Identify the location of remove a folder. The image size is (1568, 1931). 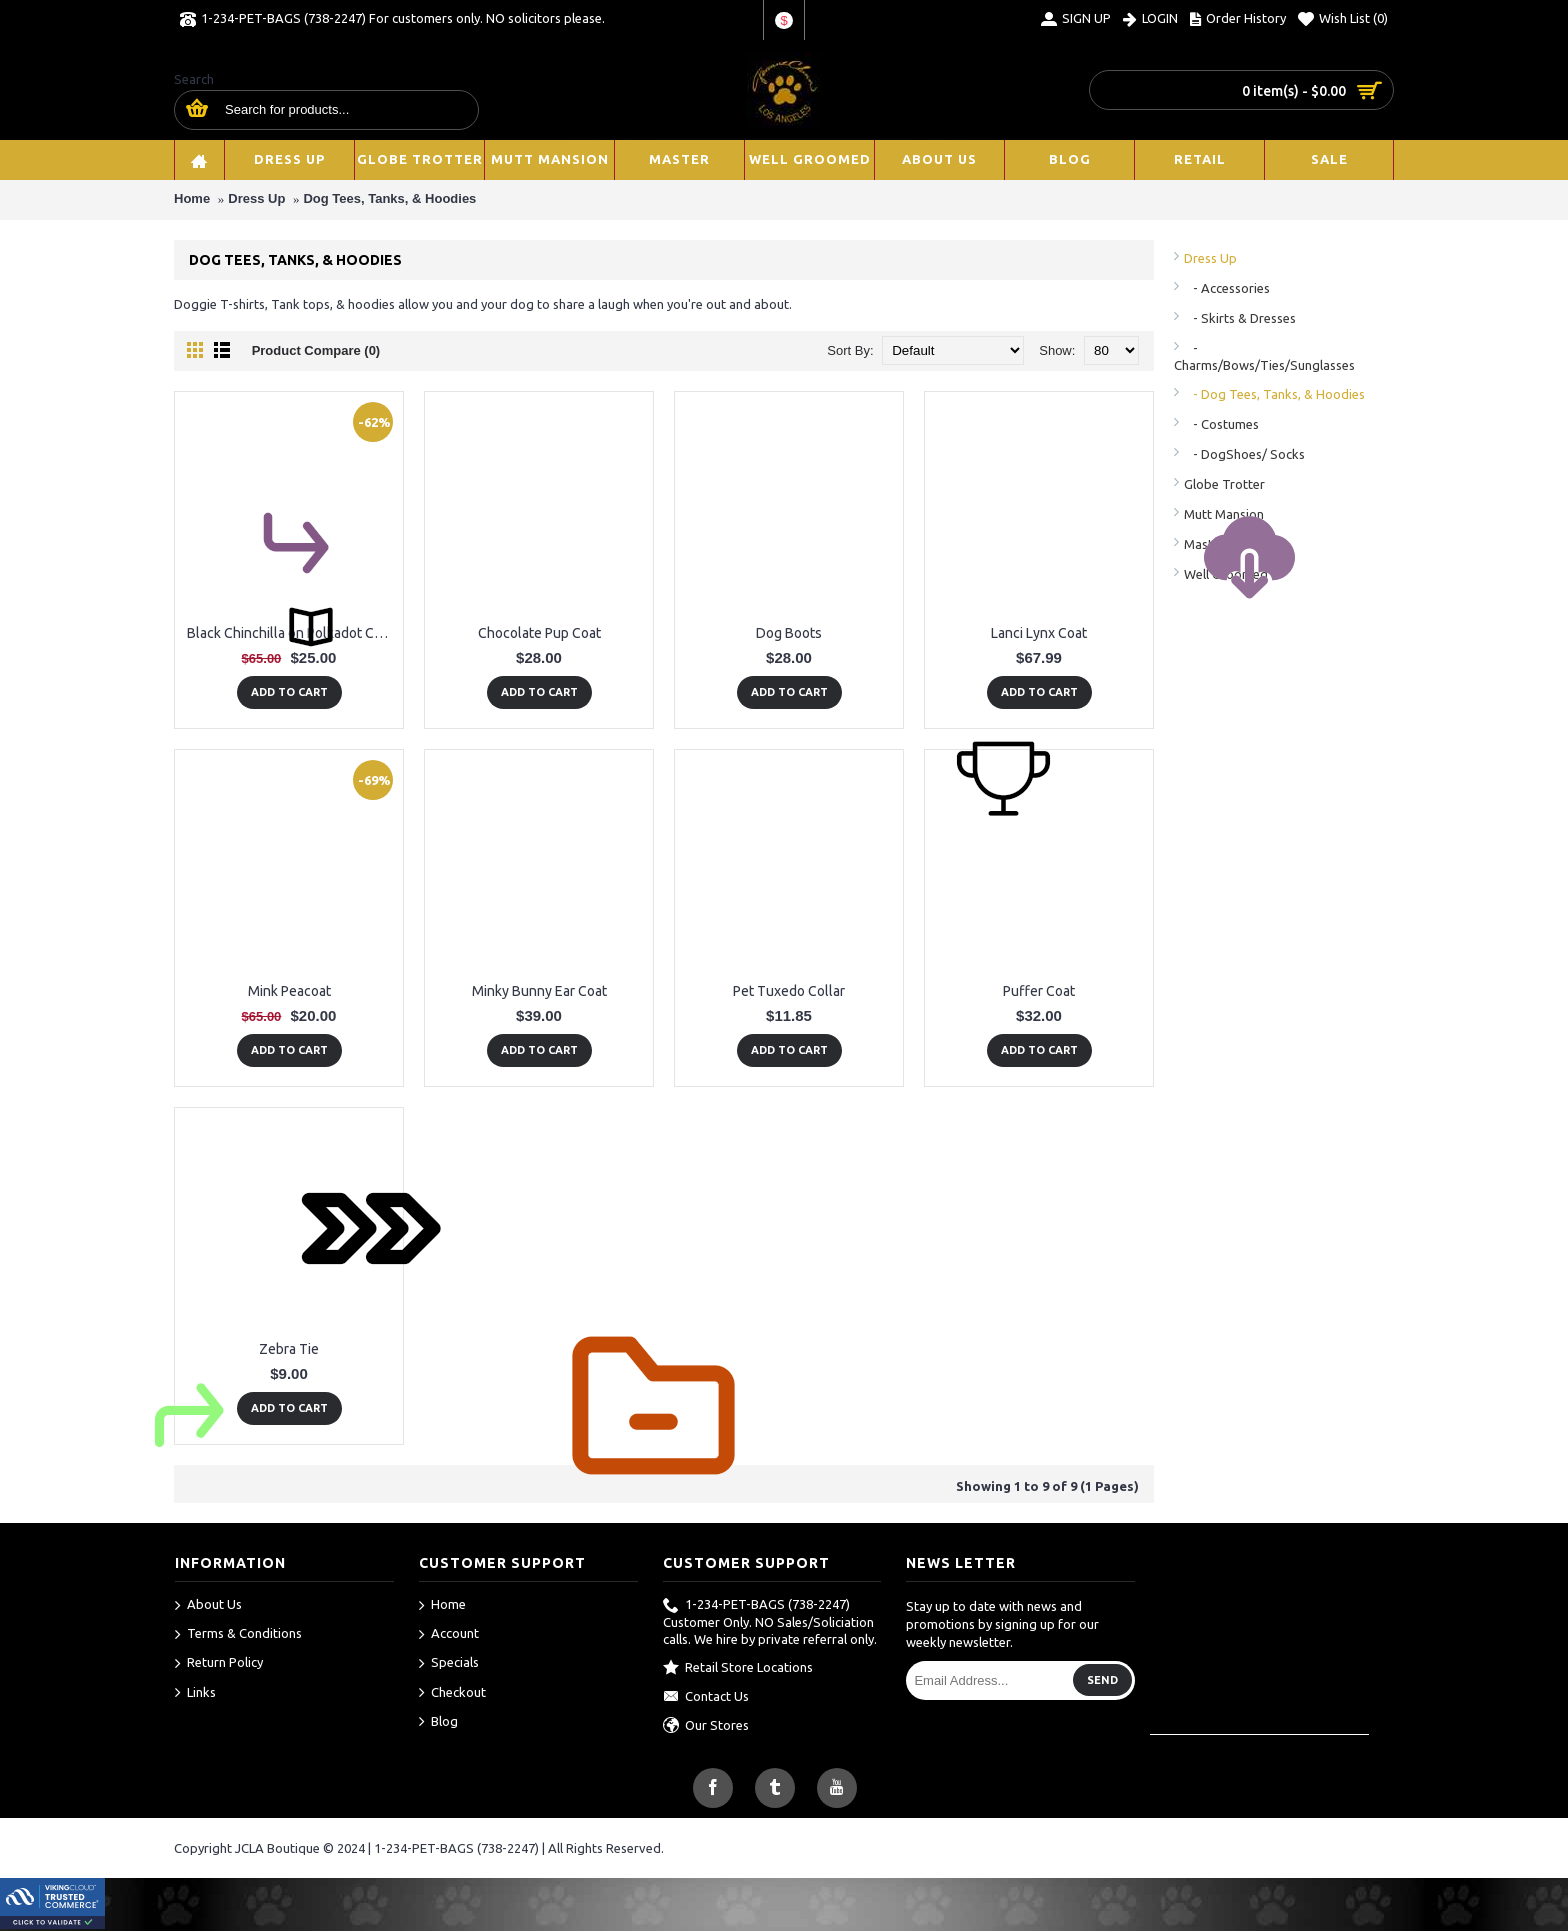
(653, 1405).